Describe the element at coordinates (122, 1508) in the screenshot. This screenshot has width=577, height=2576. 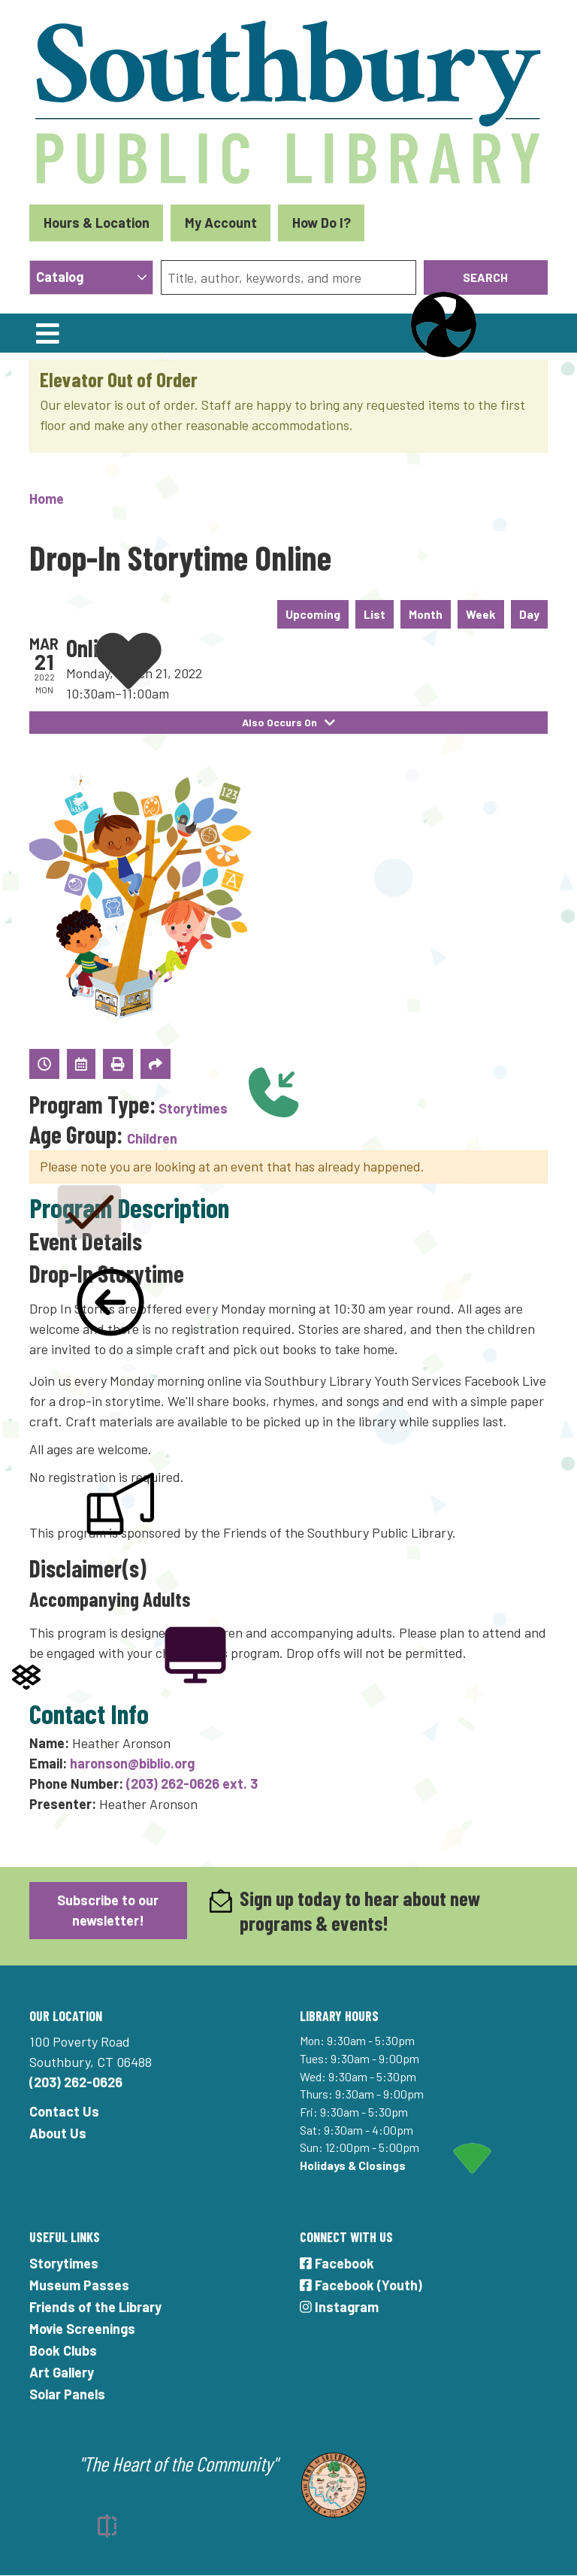
I see `construction or building-related feature` at that location.